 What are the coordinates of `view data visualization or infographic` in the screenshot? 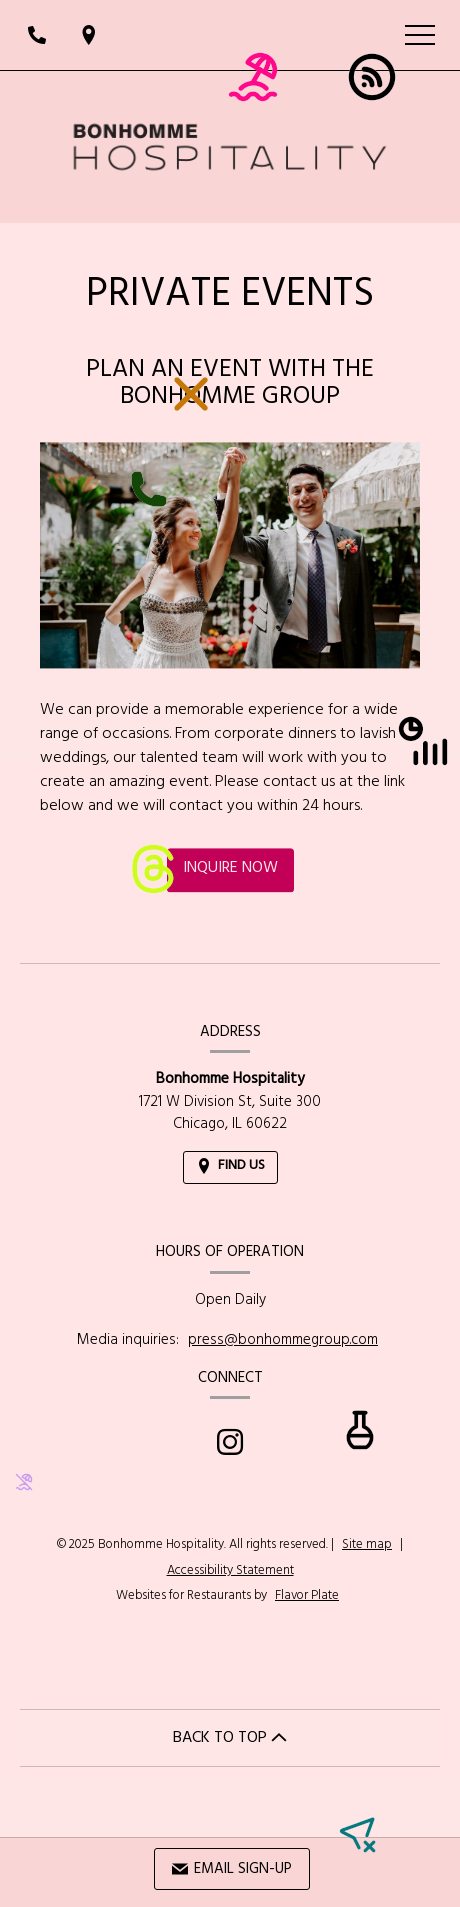 It's located at (423, 741).